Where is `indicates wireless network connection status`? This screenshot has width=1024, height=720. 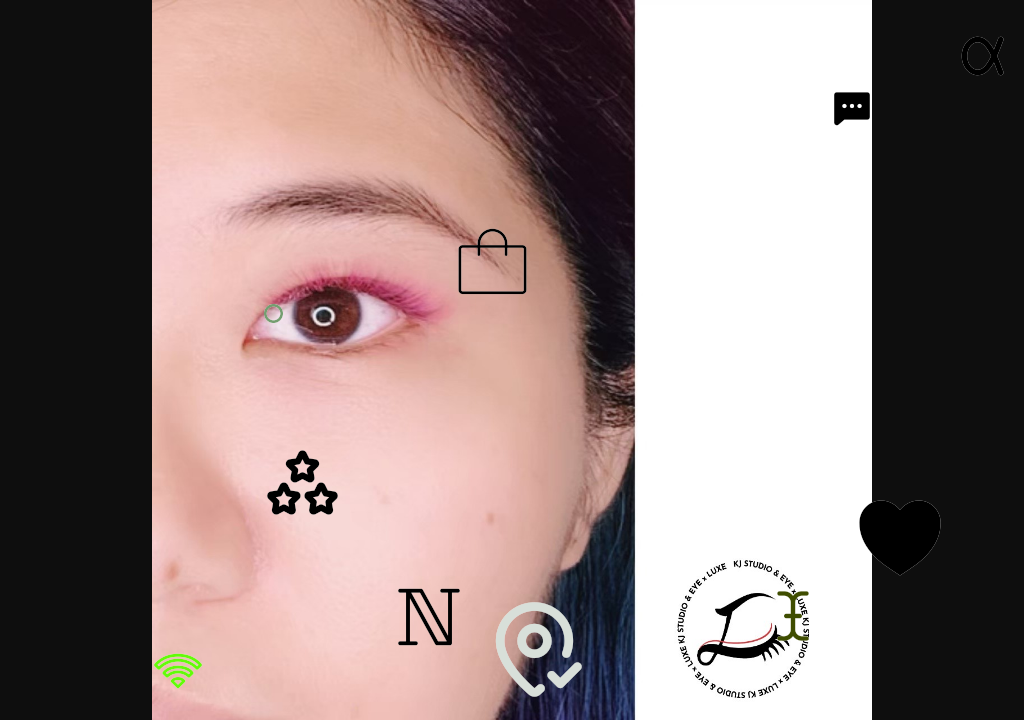 indicates wireless network connection status is located at coordinates (178, 671).